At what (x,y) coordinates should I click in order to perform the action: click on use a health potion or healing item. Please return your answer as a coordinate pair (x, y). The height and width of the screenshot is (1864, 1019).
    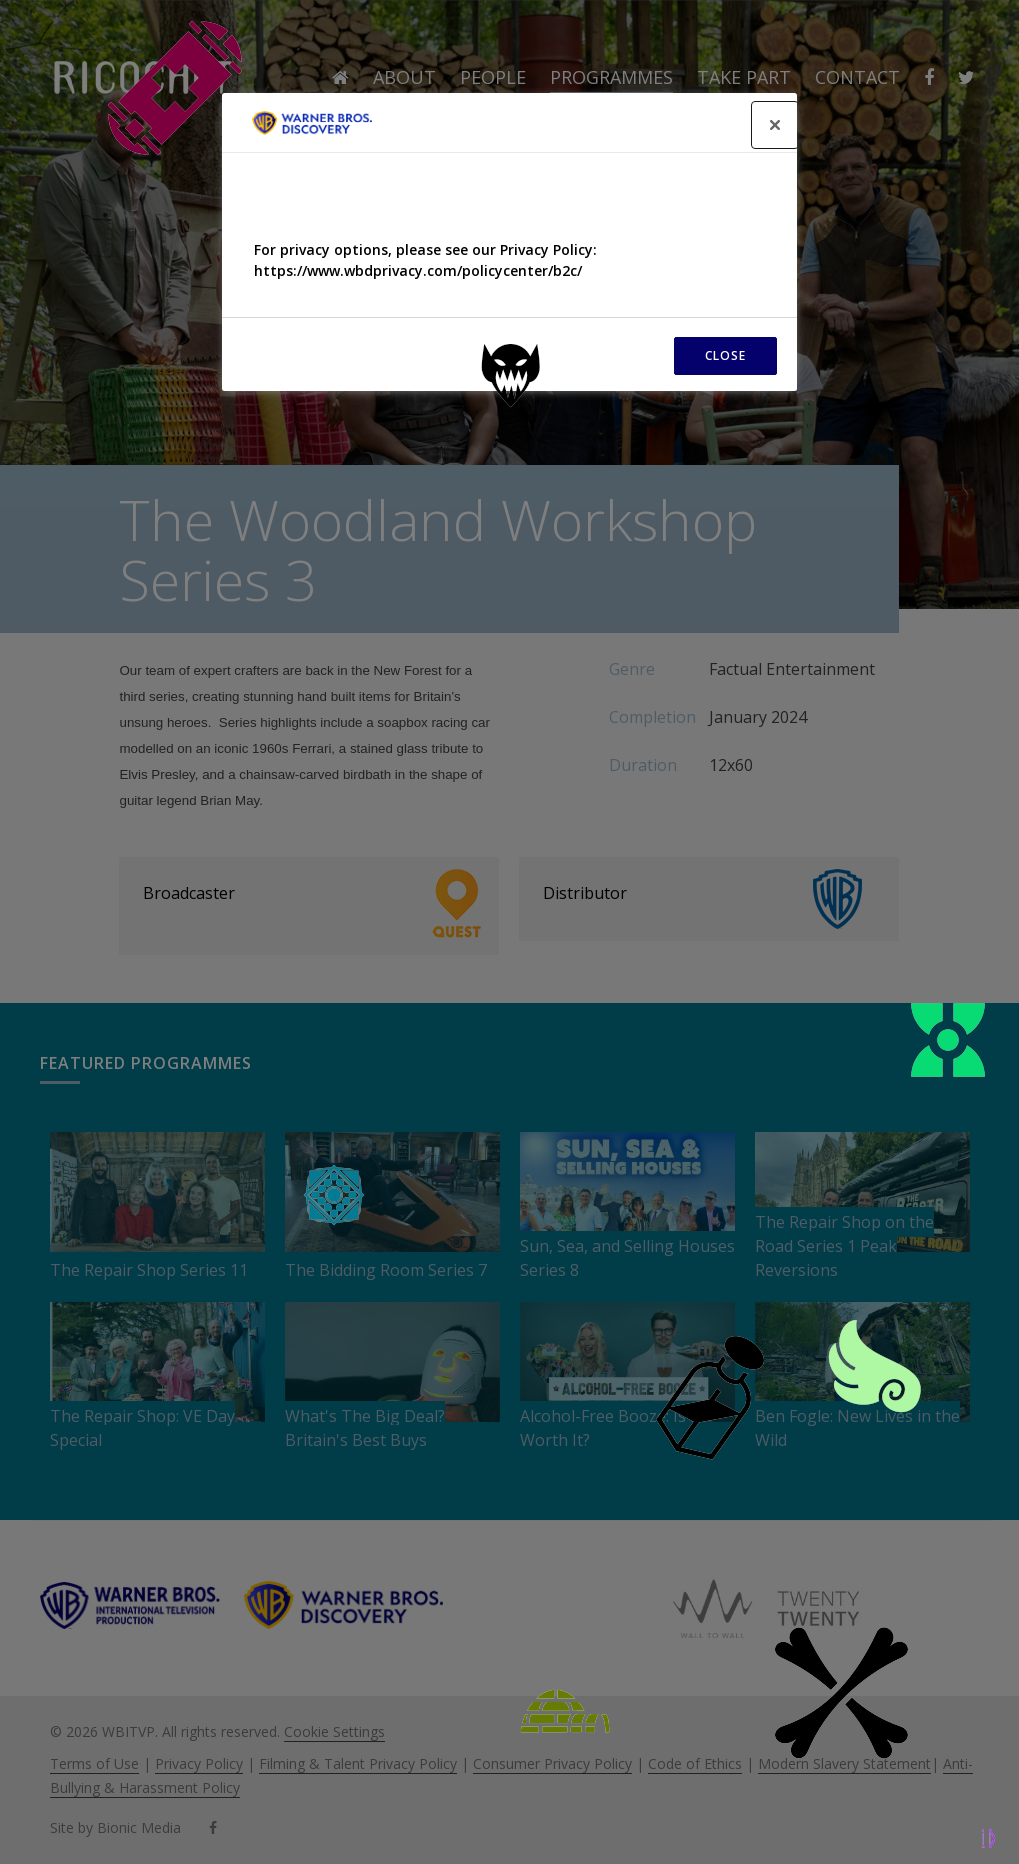
    Looking at the image, I should click on (175, 88).